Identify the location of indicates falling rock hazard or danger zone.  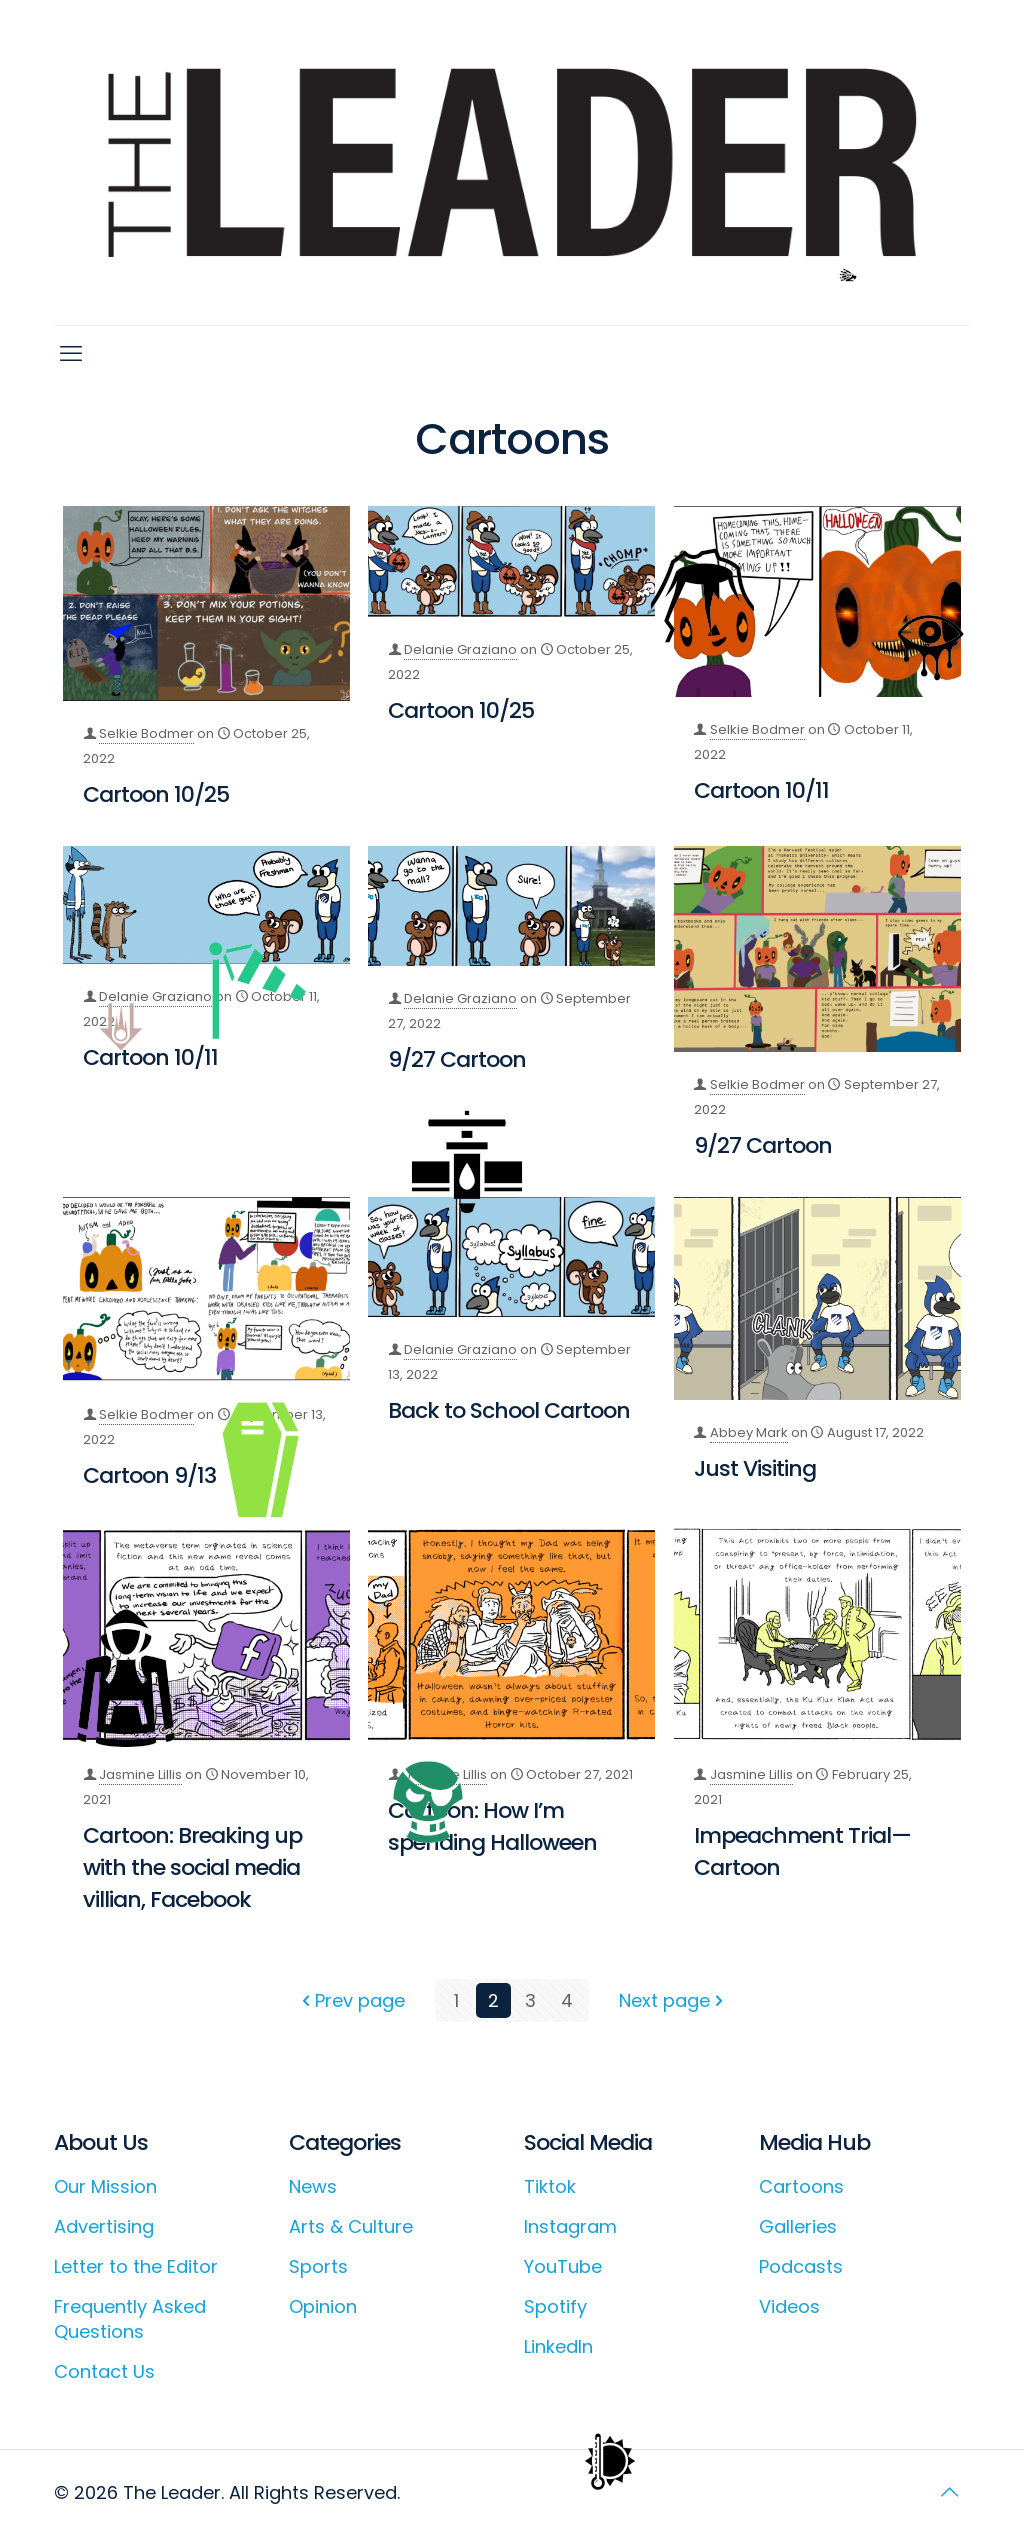
(121, 1027).